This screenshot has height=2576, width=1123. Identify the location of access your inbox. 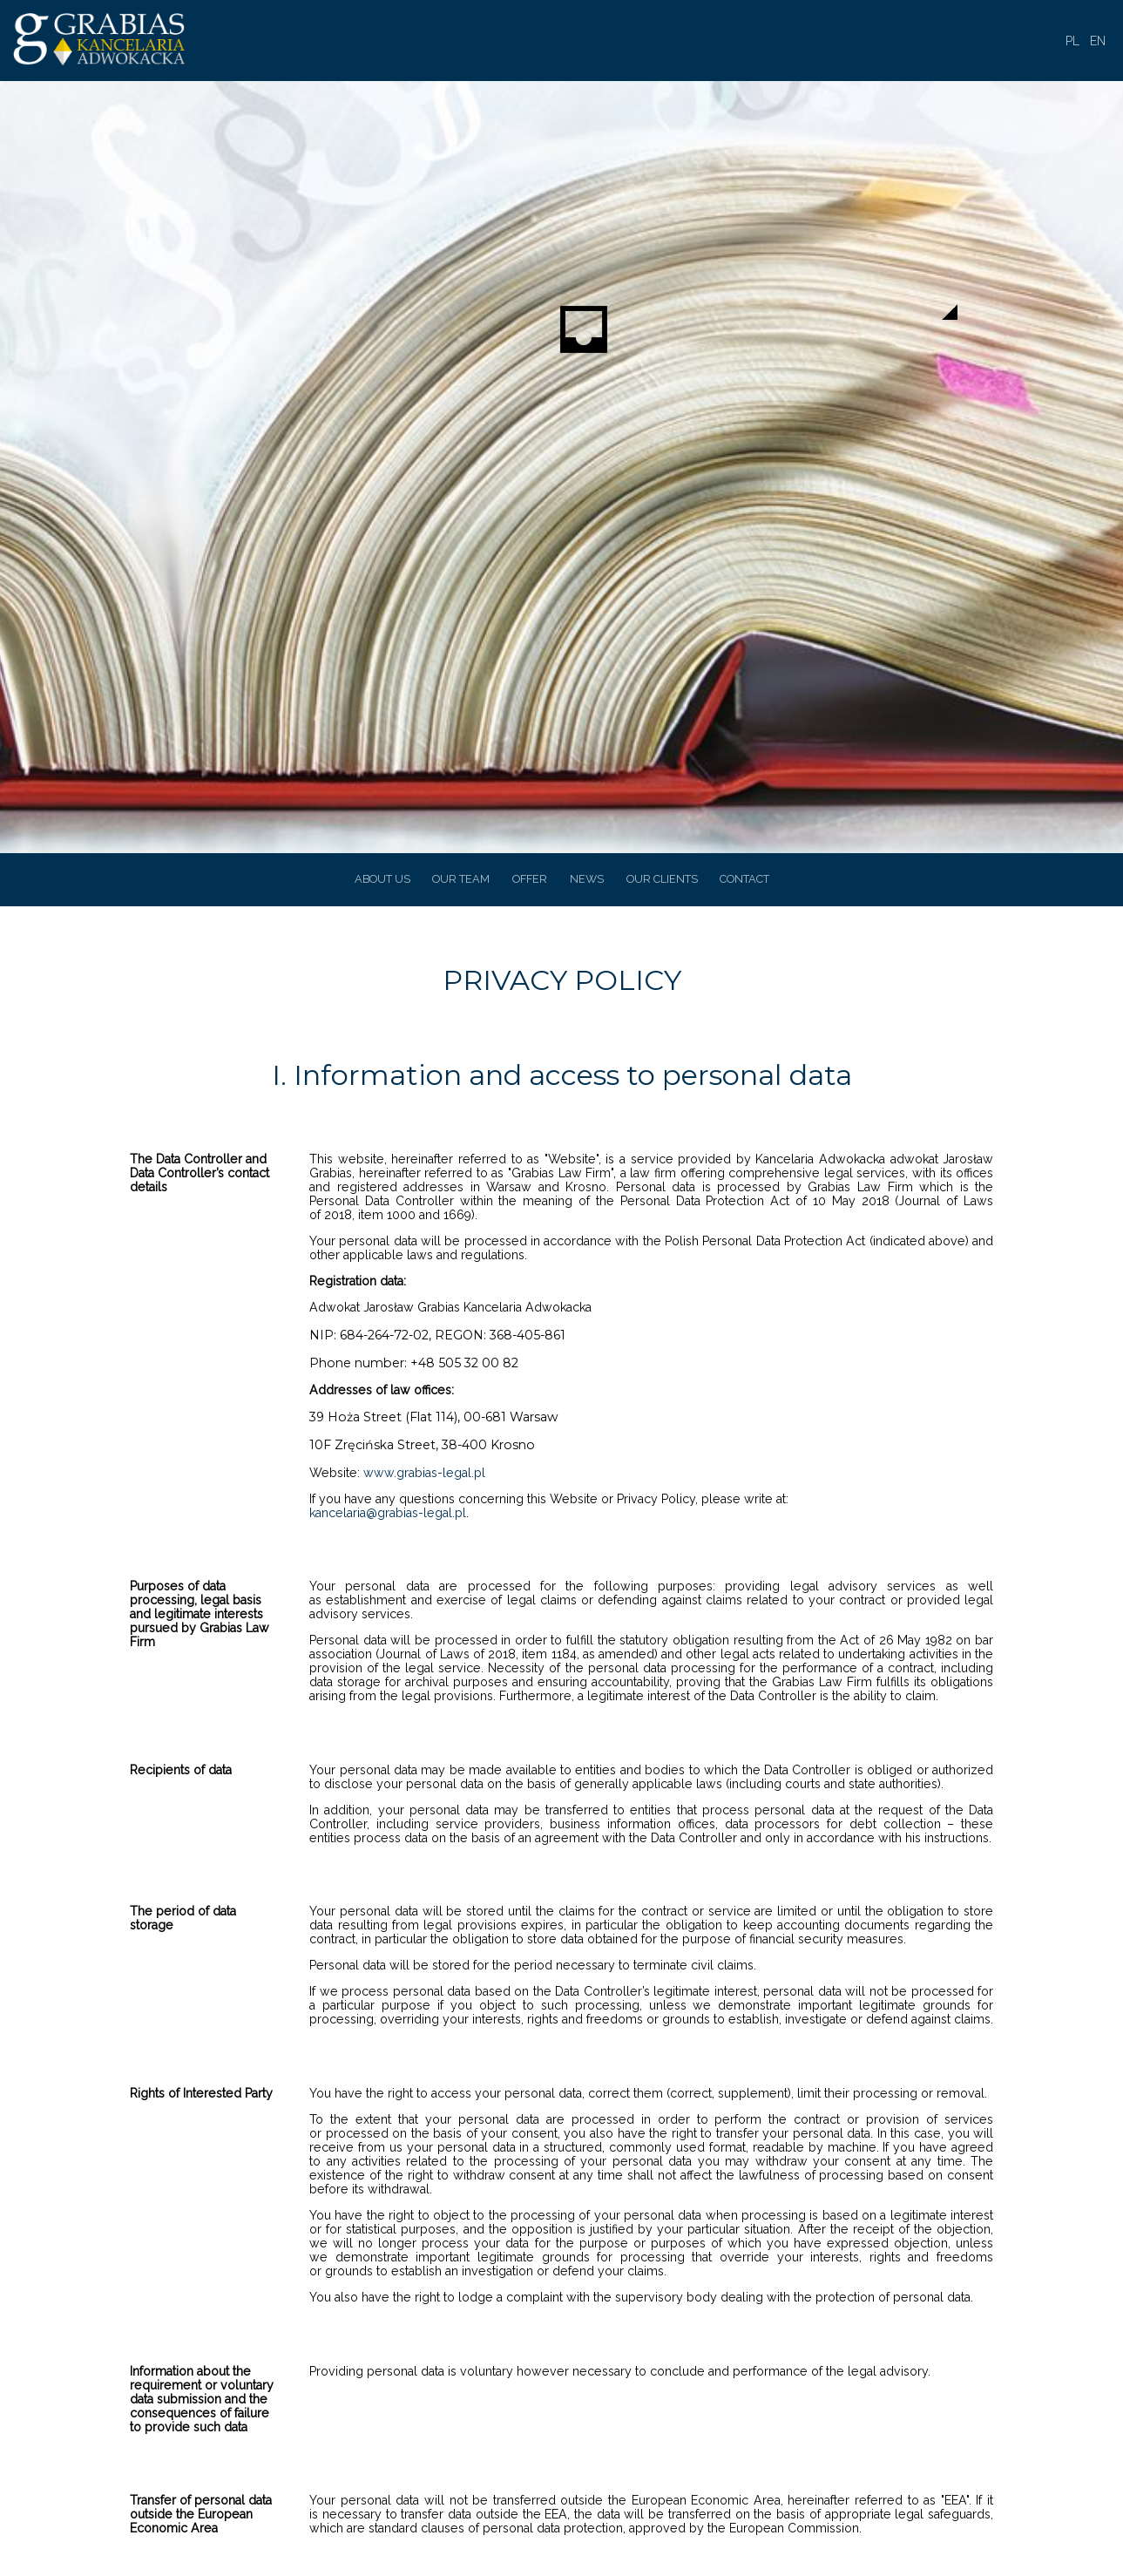
(584, 329).